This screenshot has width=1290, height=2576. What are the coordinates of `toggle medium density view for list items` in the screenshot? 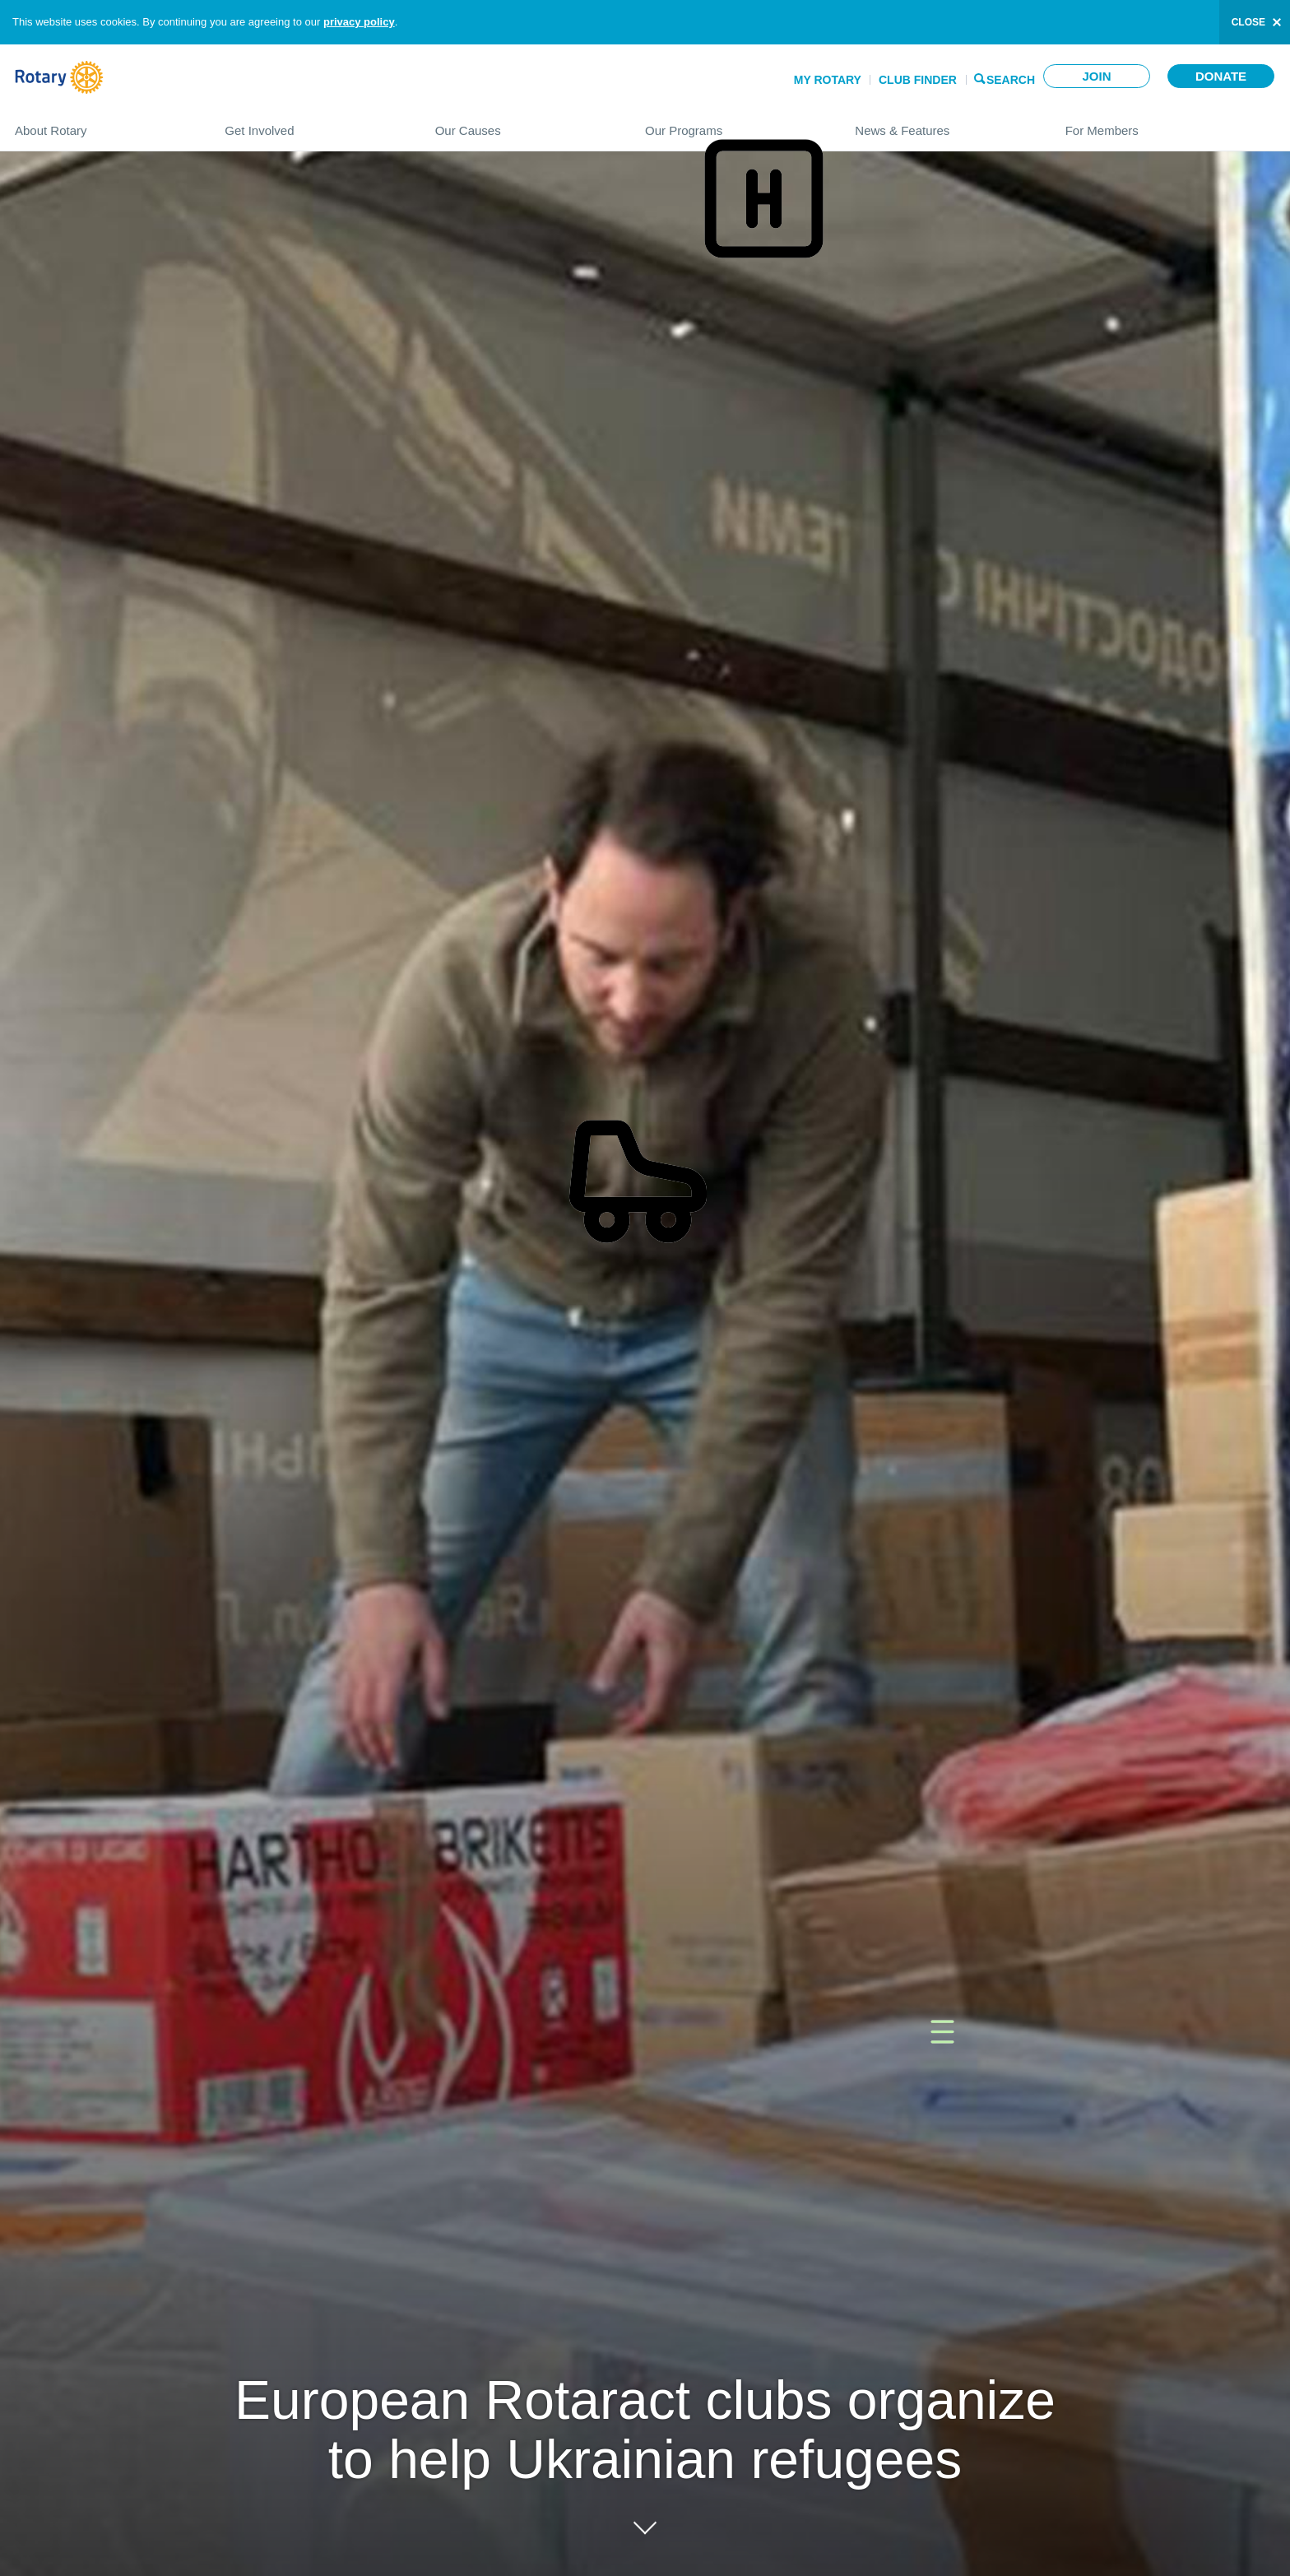 It's located at (942, 2031).